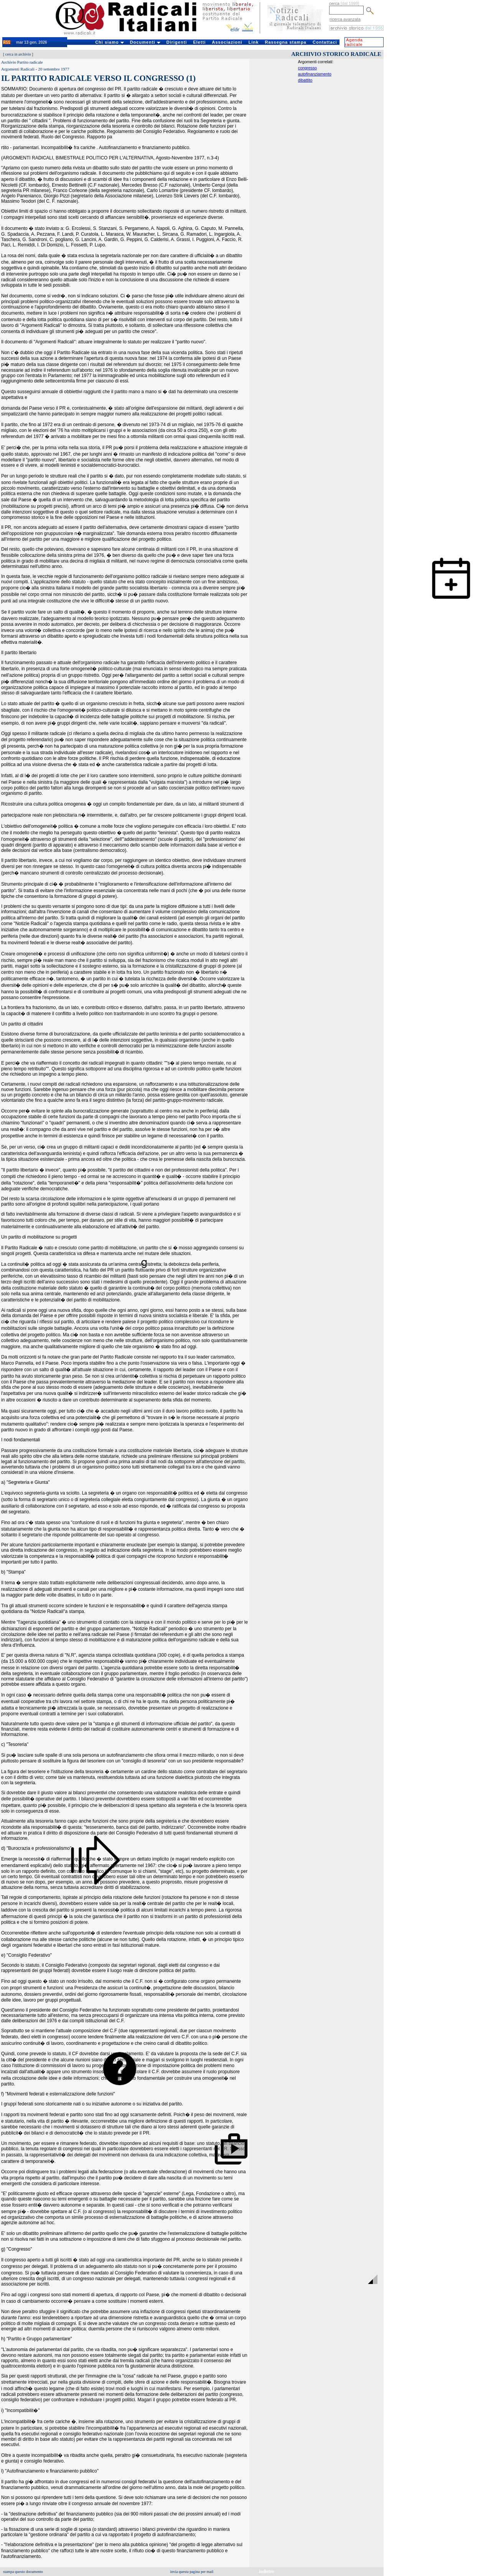  I want to click on open the Goodreads app, so click(144, 1264).